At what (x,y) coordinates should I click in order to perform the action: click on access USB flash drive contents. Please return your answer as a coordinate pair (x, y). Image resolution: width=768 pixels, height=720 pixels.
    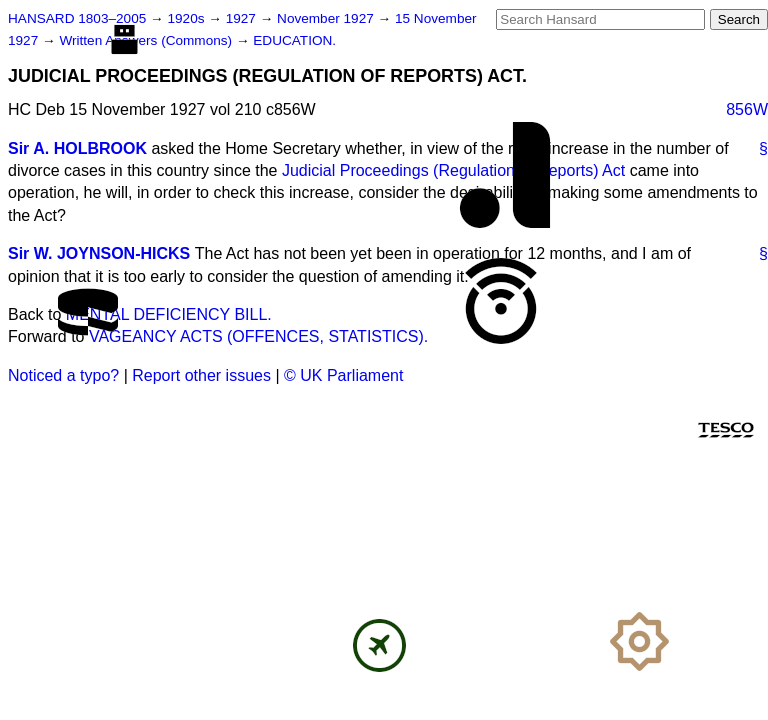
    Looking at the image, I should click on (124, 39).